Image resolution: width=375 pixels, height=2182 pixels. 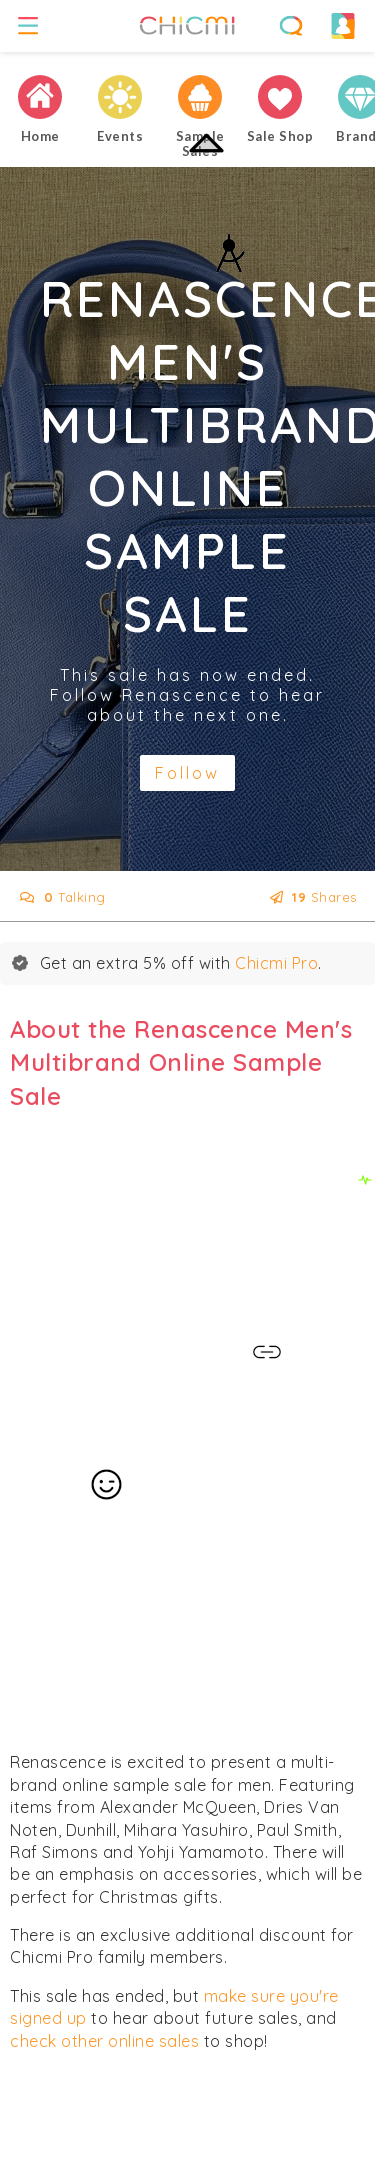 What do you see at coordinates (267, 1352) in the screenshot?
I see `copy link to clipboard` at bounding box center [267, 1352].